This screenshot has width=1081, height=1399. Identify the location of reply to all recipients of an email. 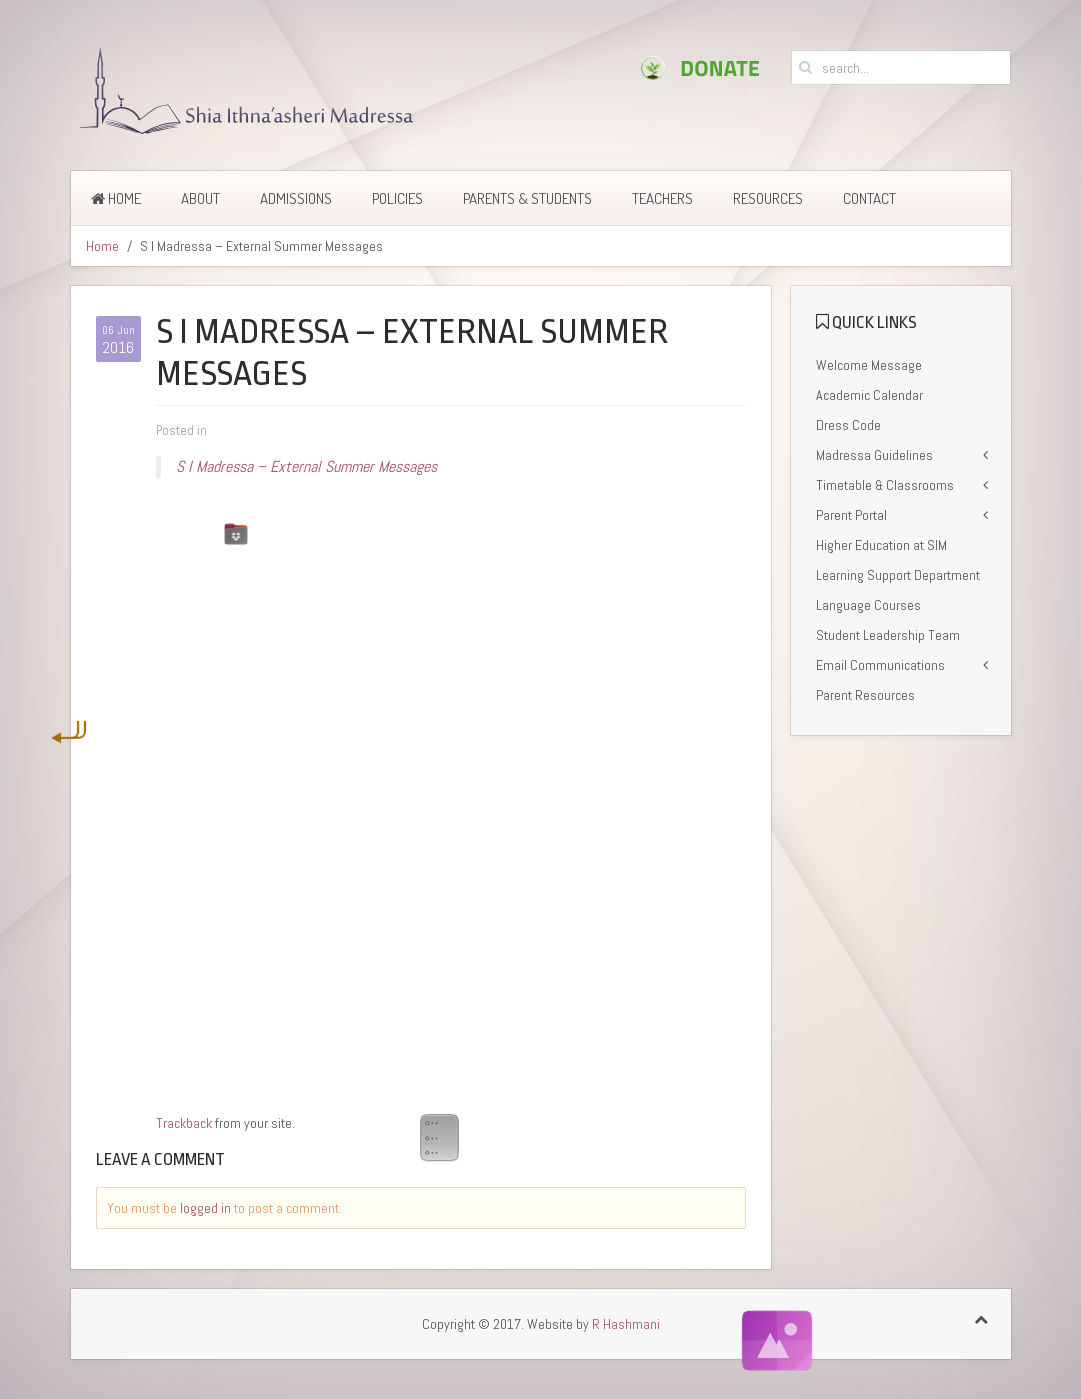
(68, 730).